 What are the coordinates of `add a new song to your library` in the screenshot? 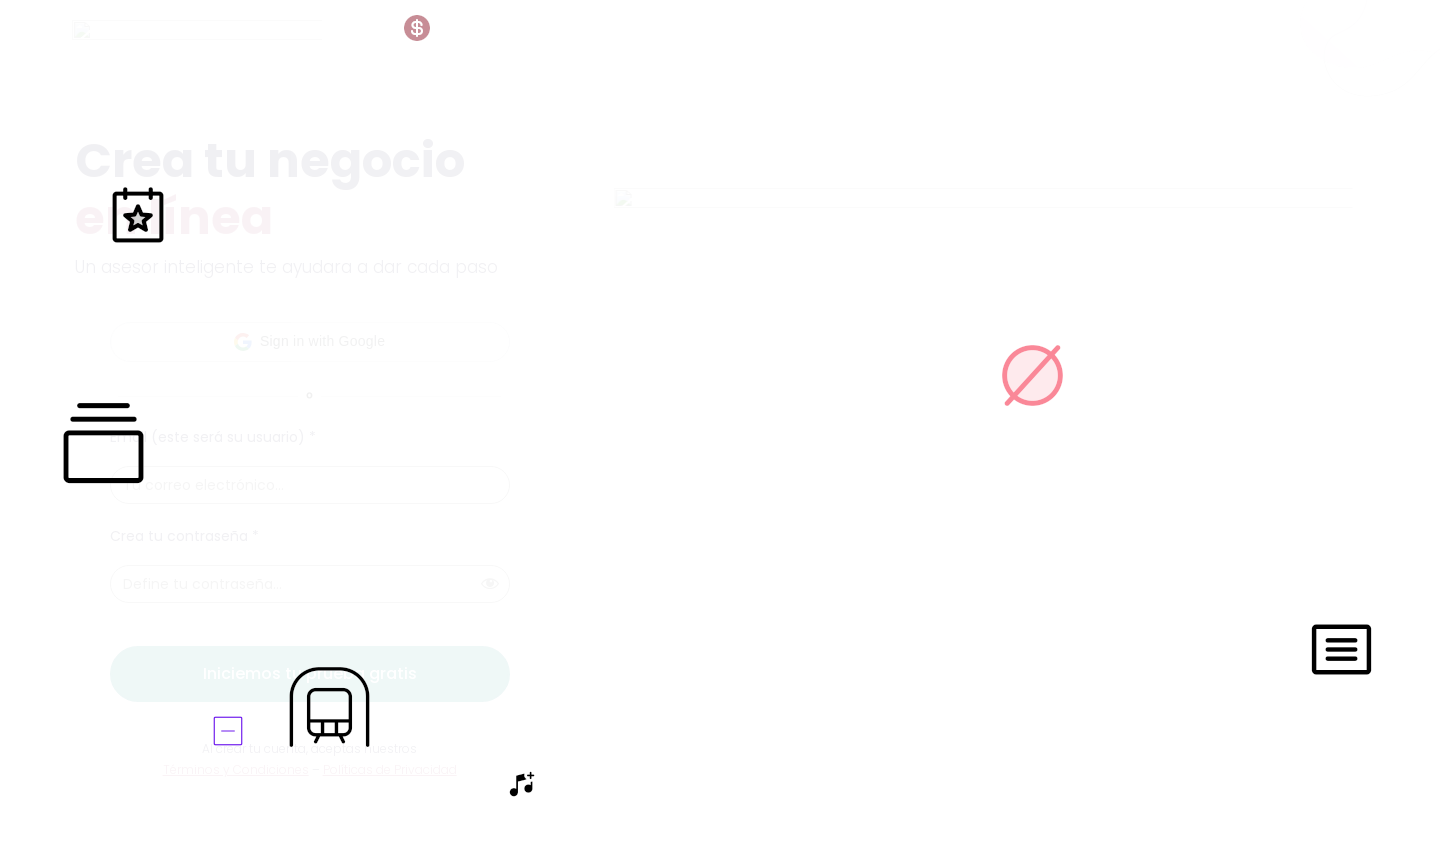 It's located at (522, 784).